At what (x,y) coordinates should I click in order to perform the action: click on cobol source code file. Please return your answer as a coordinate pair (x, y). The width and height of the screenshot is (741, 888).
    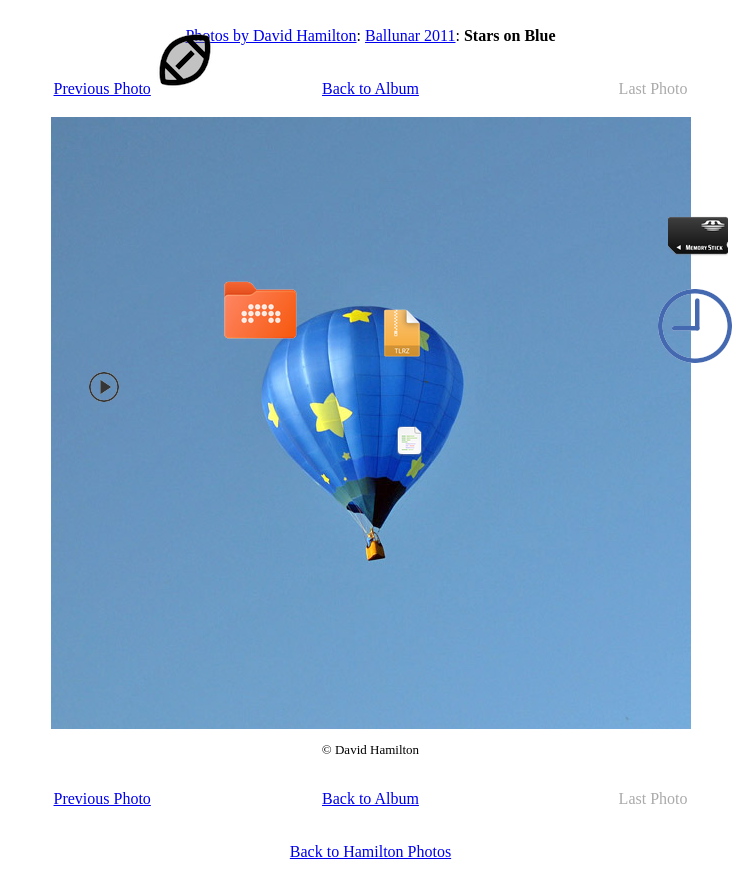
    Looking at the image, I should click on (409, 440).